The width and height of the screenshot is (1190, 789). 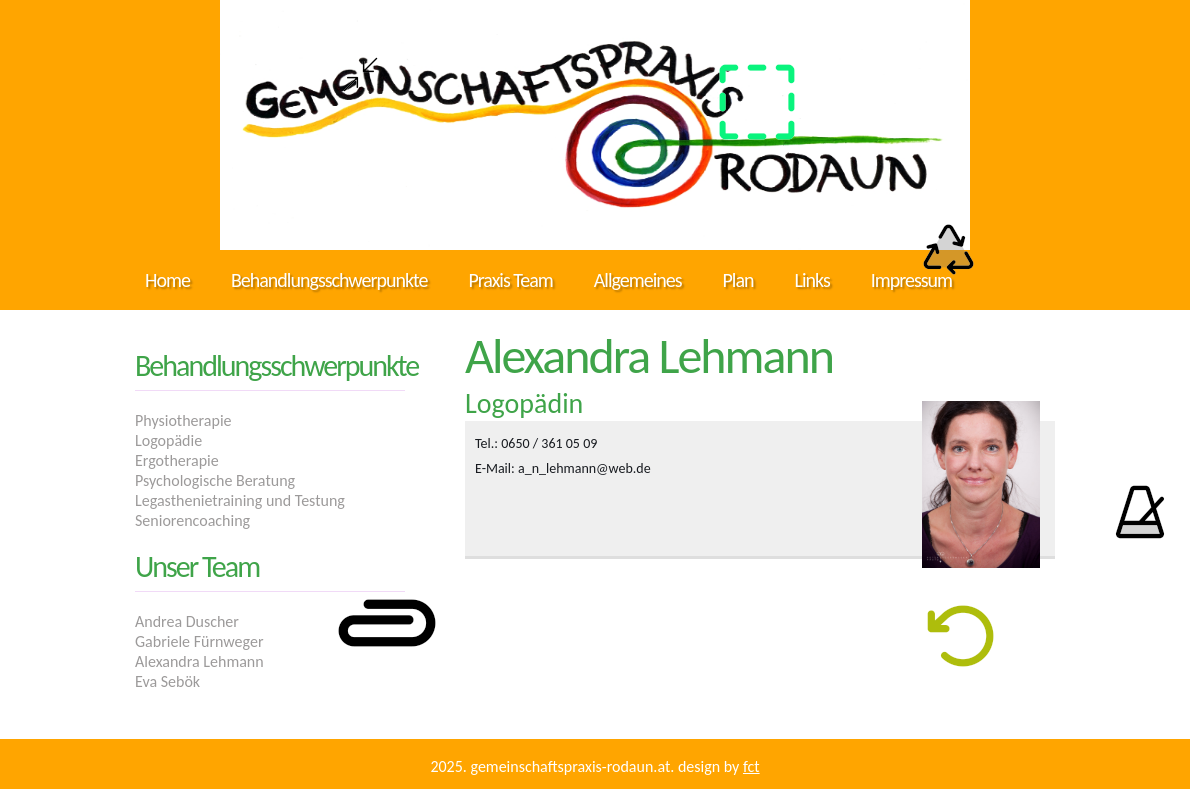 I want to click on make a selection on the canvas, so click(x=757, y=102).